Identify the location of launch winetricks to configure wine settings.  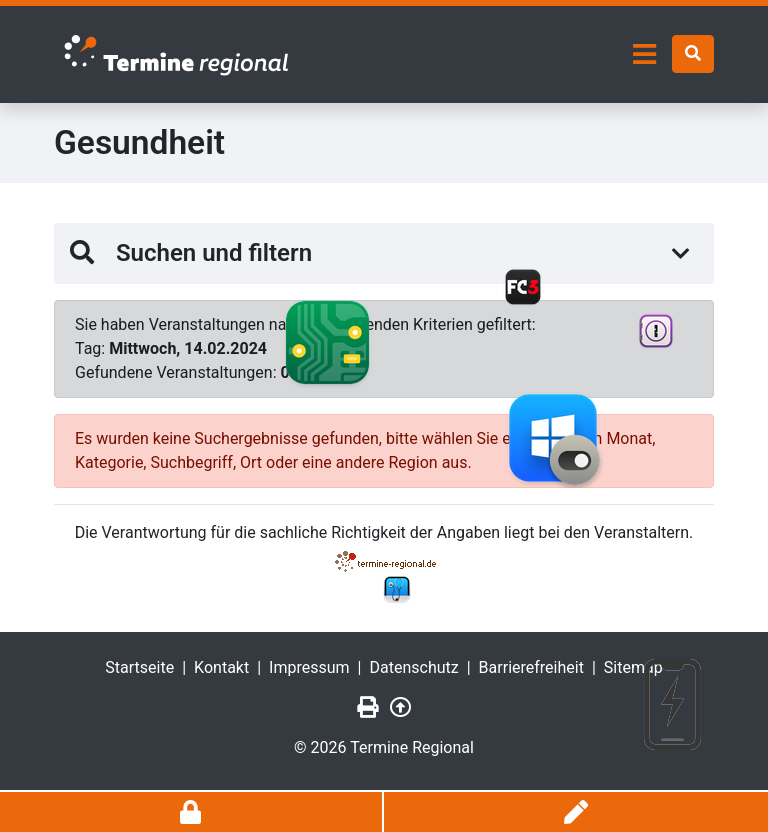
(553, 438).